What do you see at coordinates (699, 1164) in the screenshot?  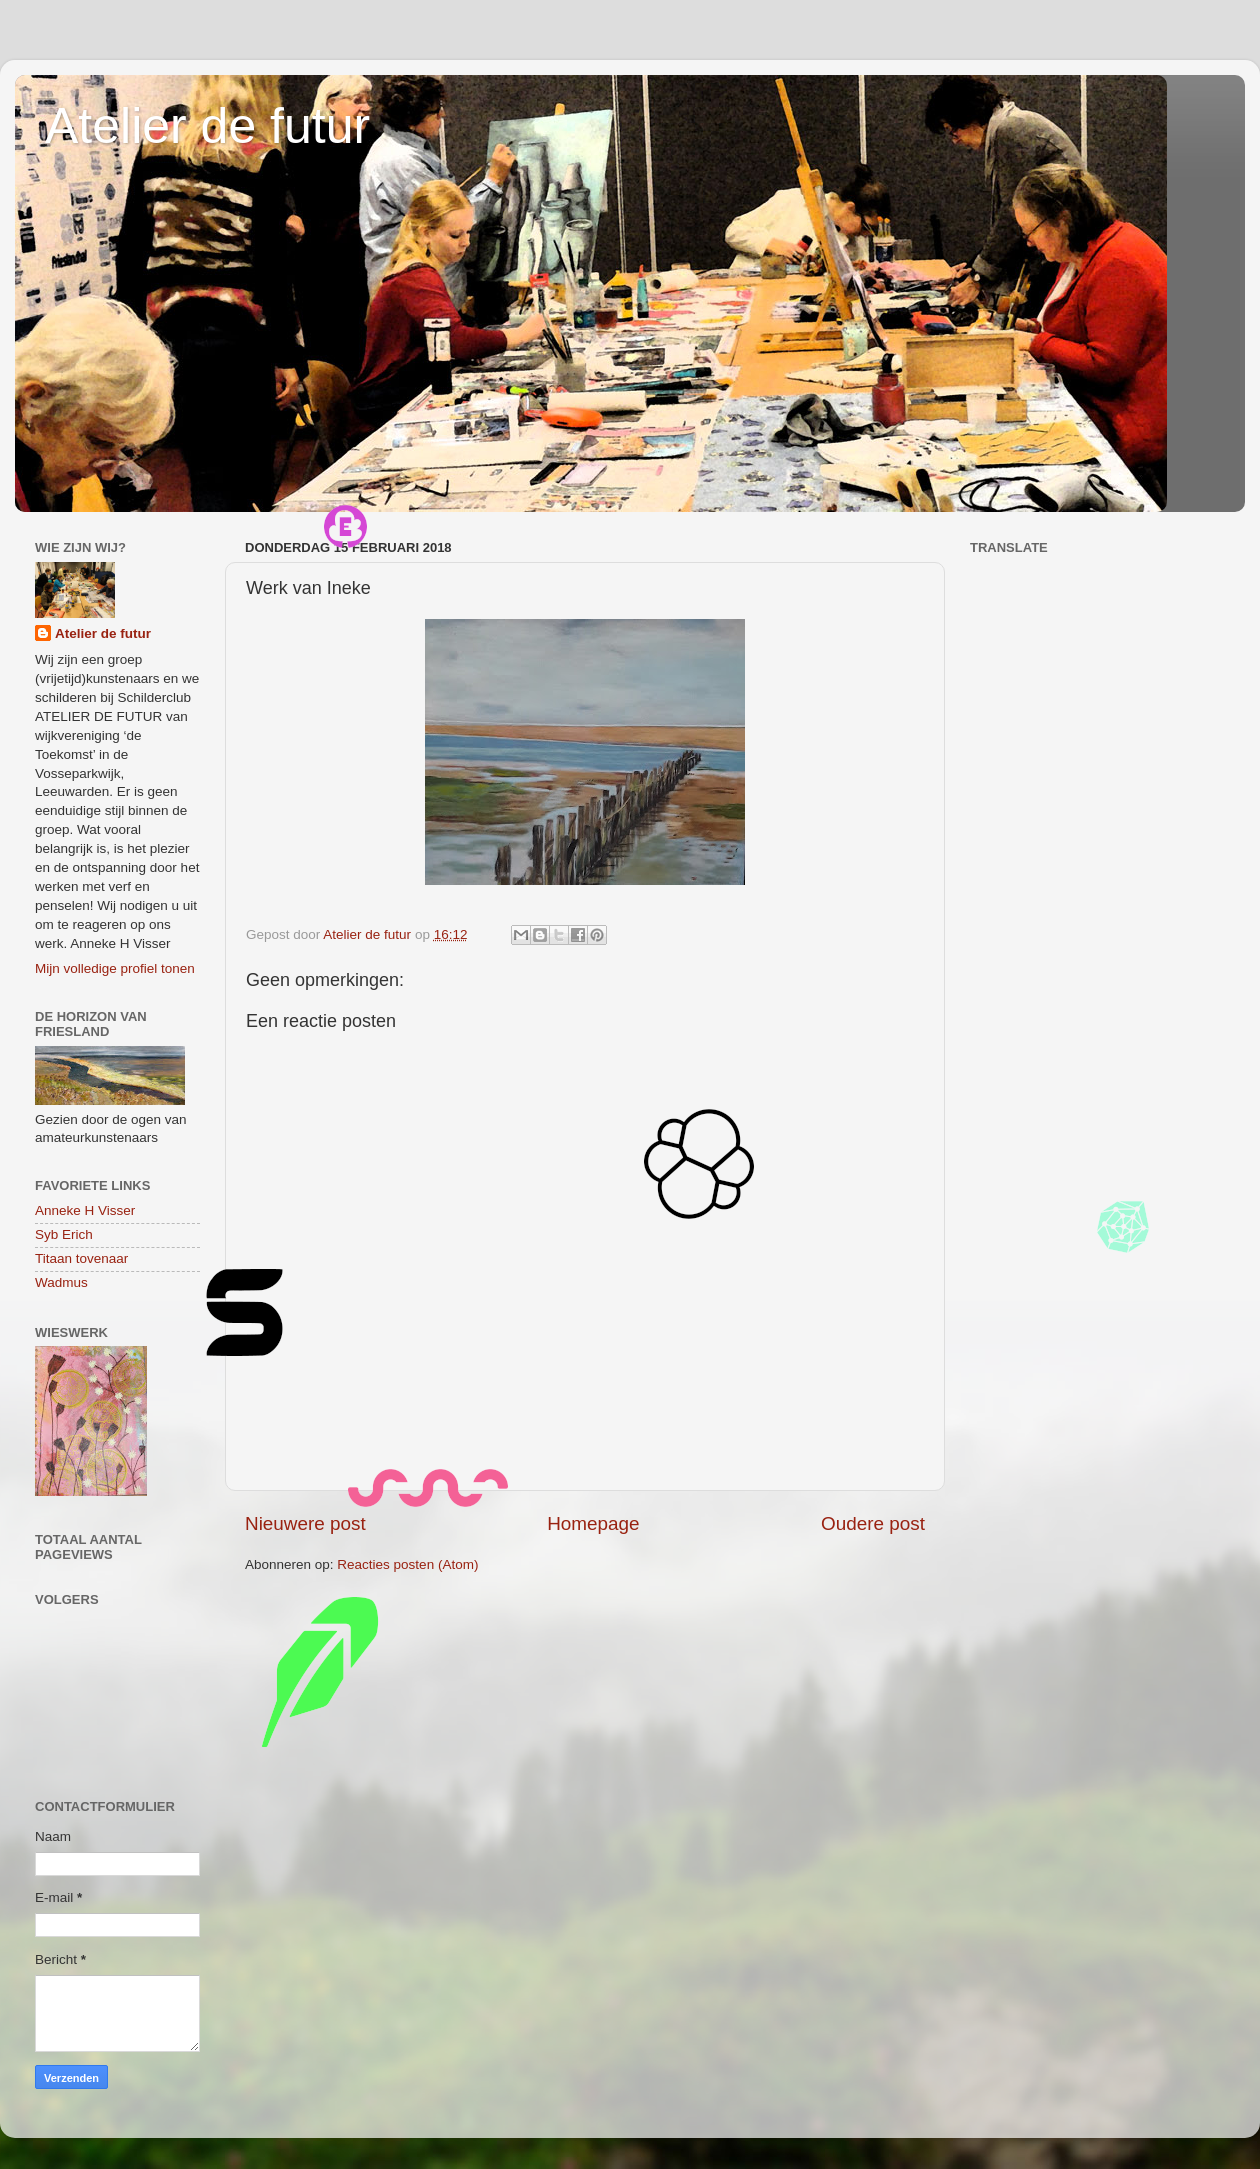 I see `elastic company logo` at bounding box center [699, 1164].